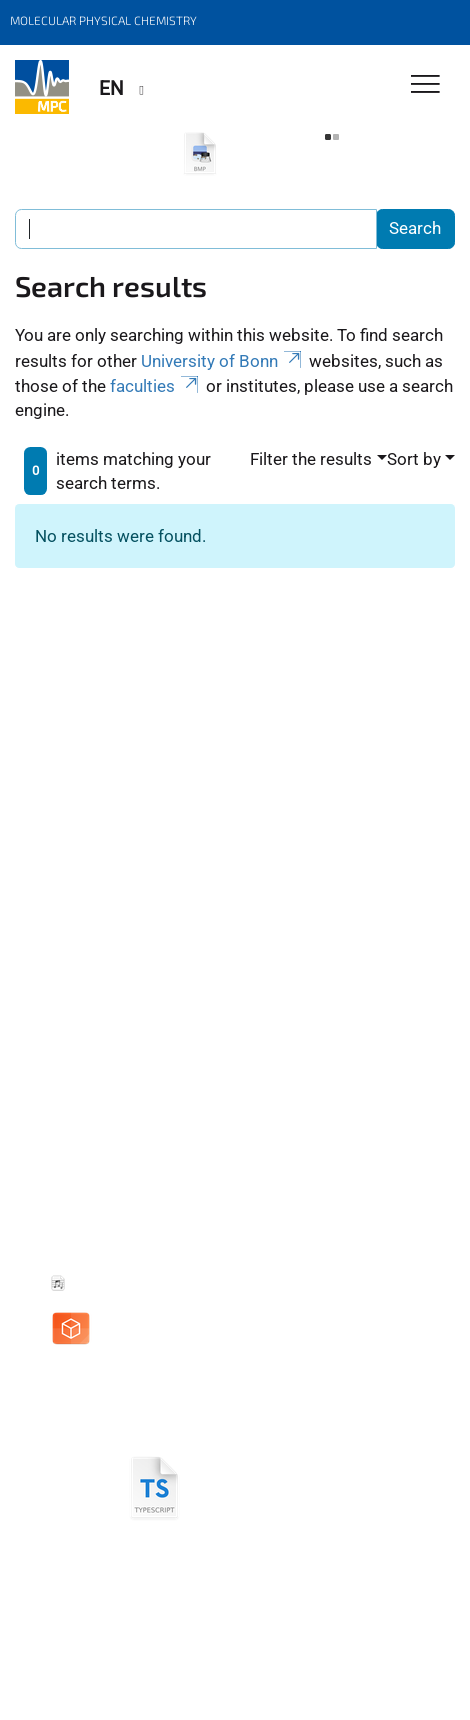  What do you see at coordinates (71, 1327) in the screenshot?
I see `open a 3D model file` at bounding box center [71, 1327].